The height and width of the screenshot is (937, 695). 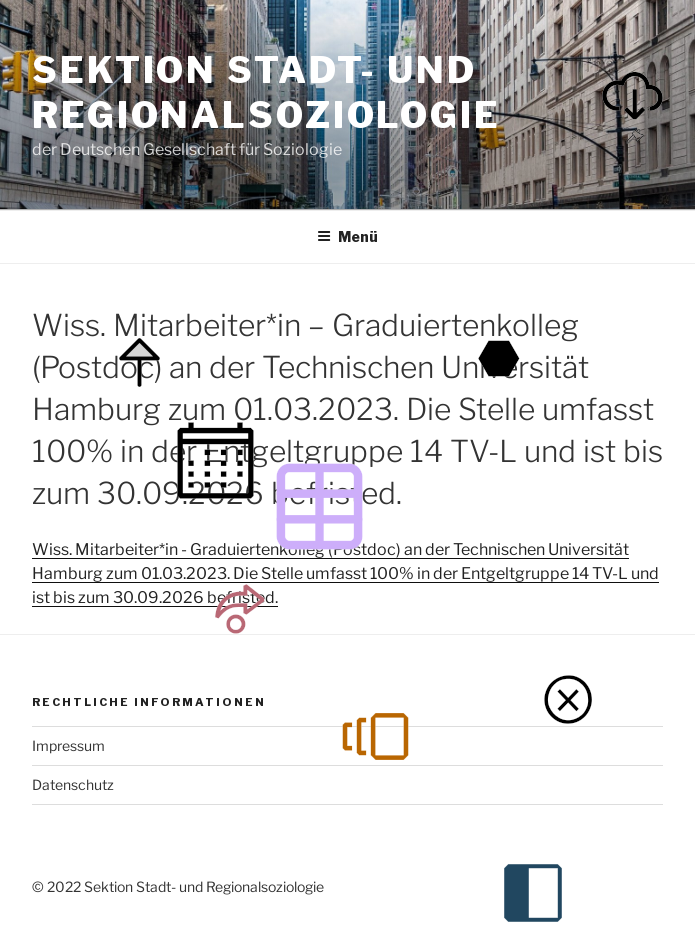 What do you see at coordinates (375, 736) in the screenshot?
I see `view version history` at bounding box center [375, 736].